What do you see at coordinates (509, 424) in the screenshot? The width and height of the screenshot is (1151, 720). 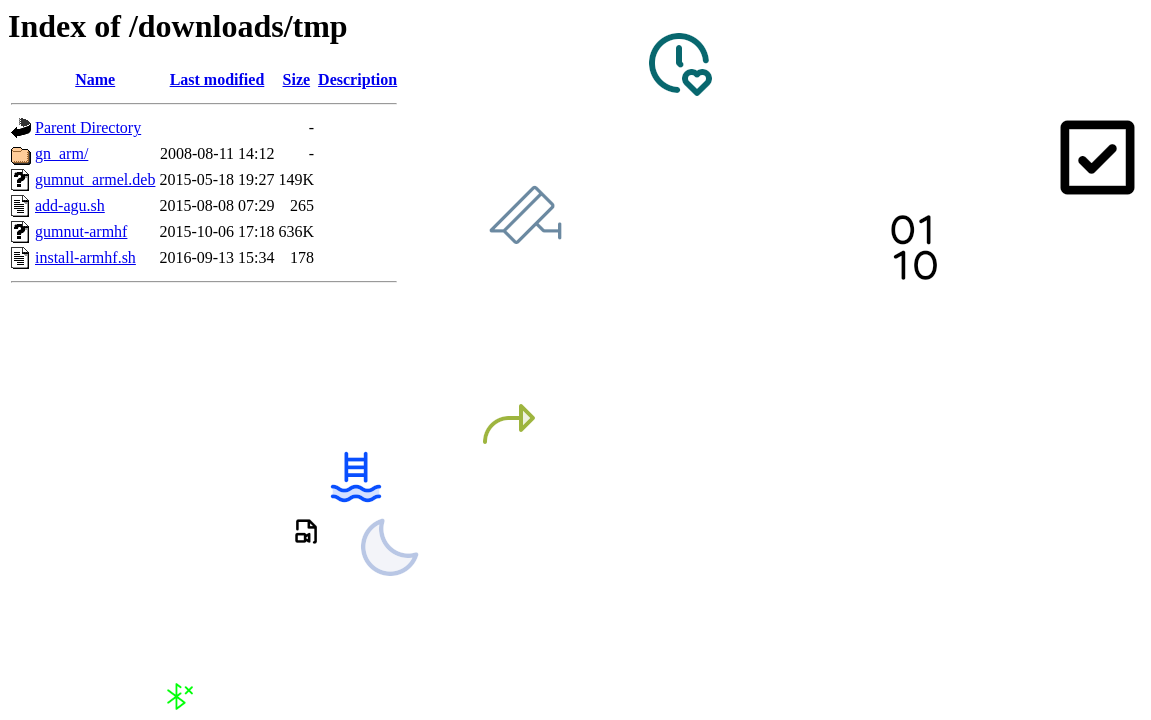 I see `share or forward content` at bounding box center [509, 424].